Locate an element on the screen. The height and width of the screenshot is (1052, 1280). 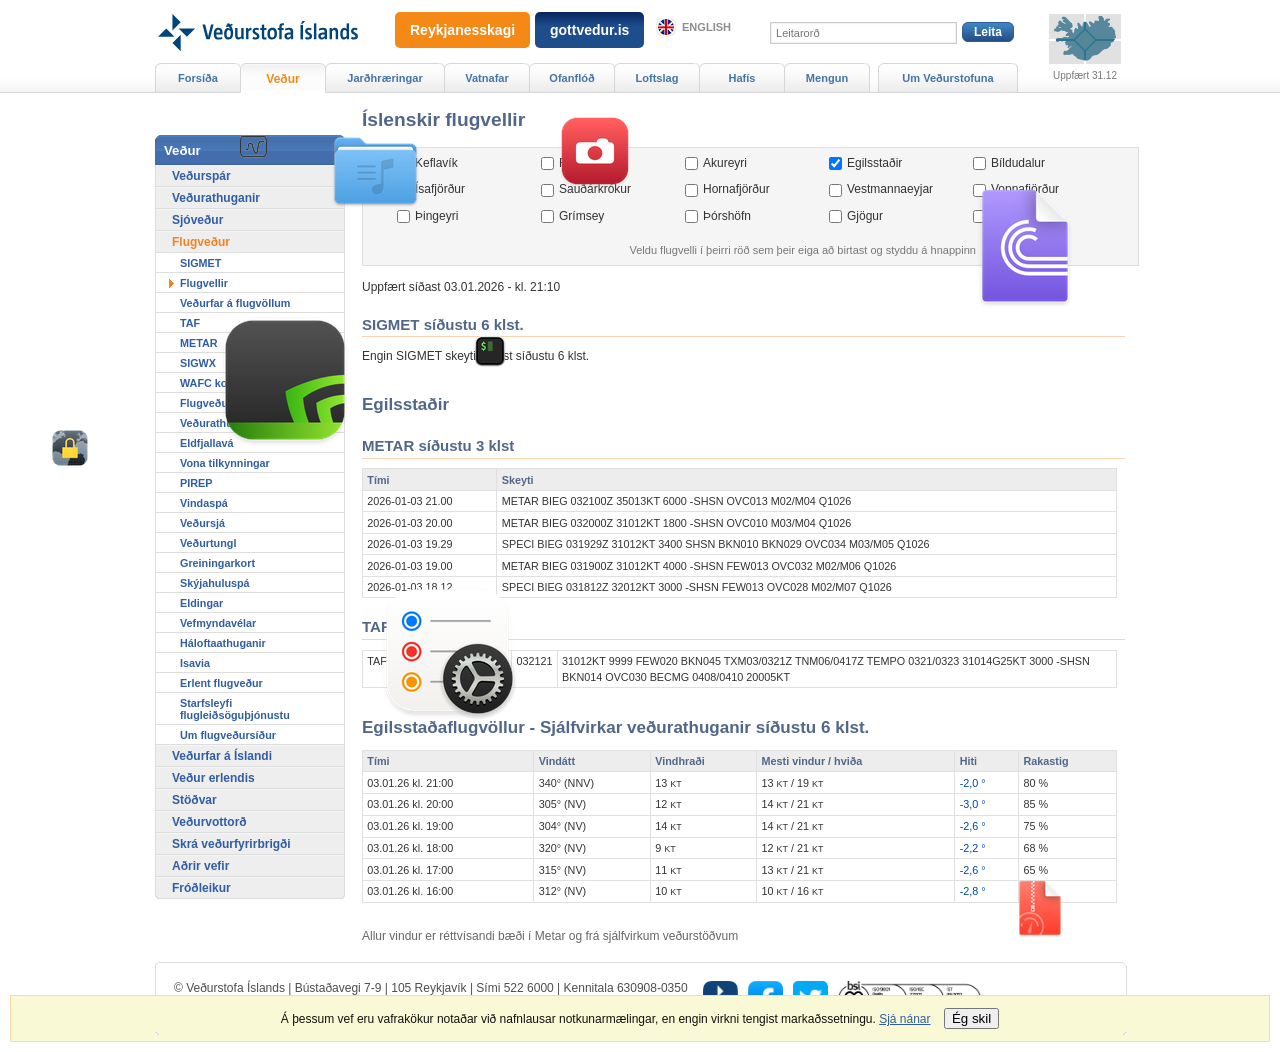
an rpm package file for linux software installation is located at coordinates (1040, 909).